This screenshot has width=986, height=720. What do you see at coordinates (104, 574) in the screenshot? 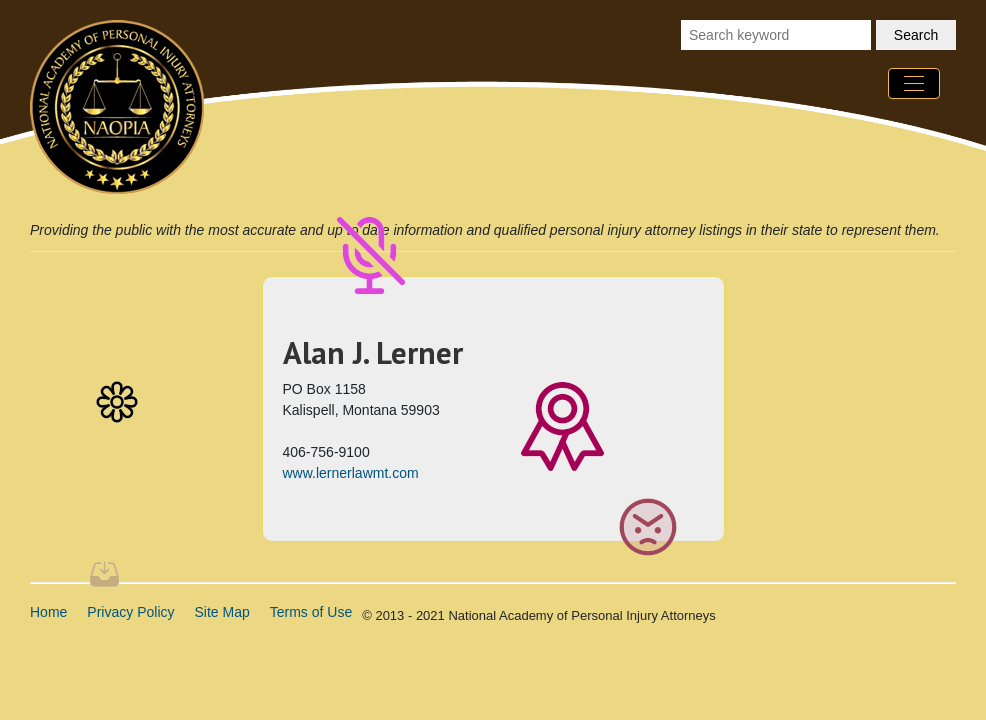
I see `download to inbox` at bounding box center [104, 574].